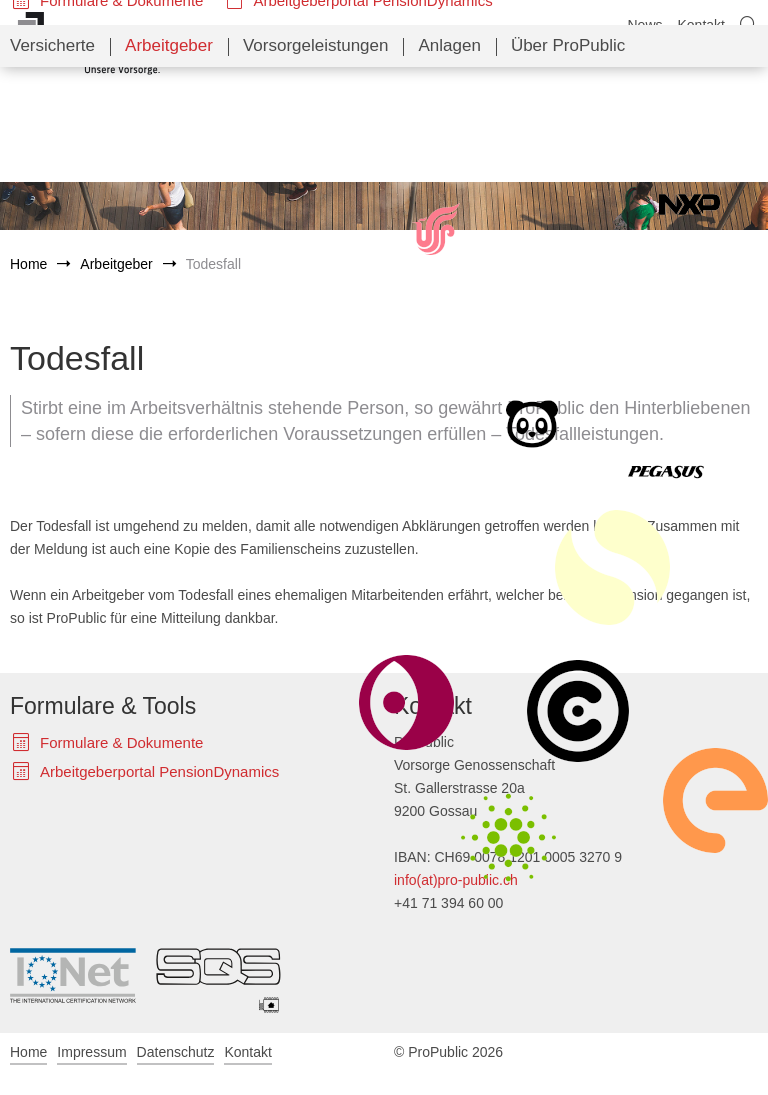 This screenshot has width=768, height=1095. What do you see at coordinates (689, 204) in the screenshot?
I see `NXP Semiconductors company logo` at bounding box center [689, 204].